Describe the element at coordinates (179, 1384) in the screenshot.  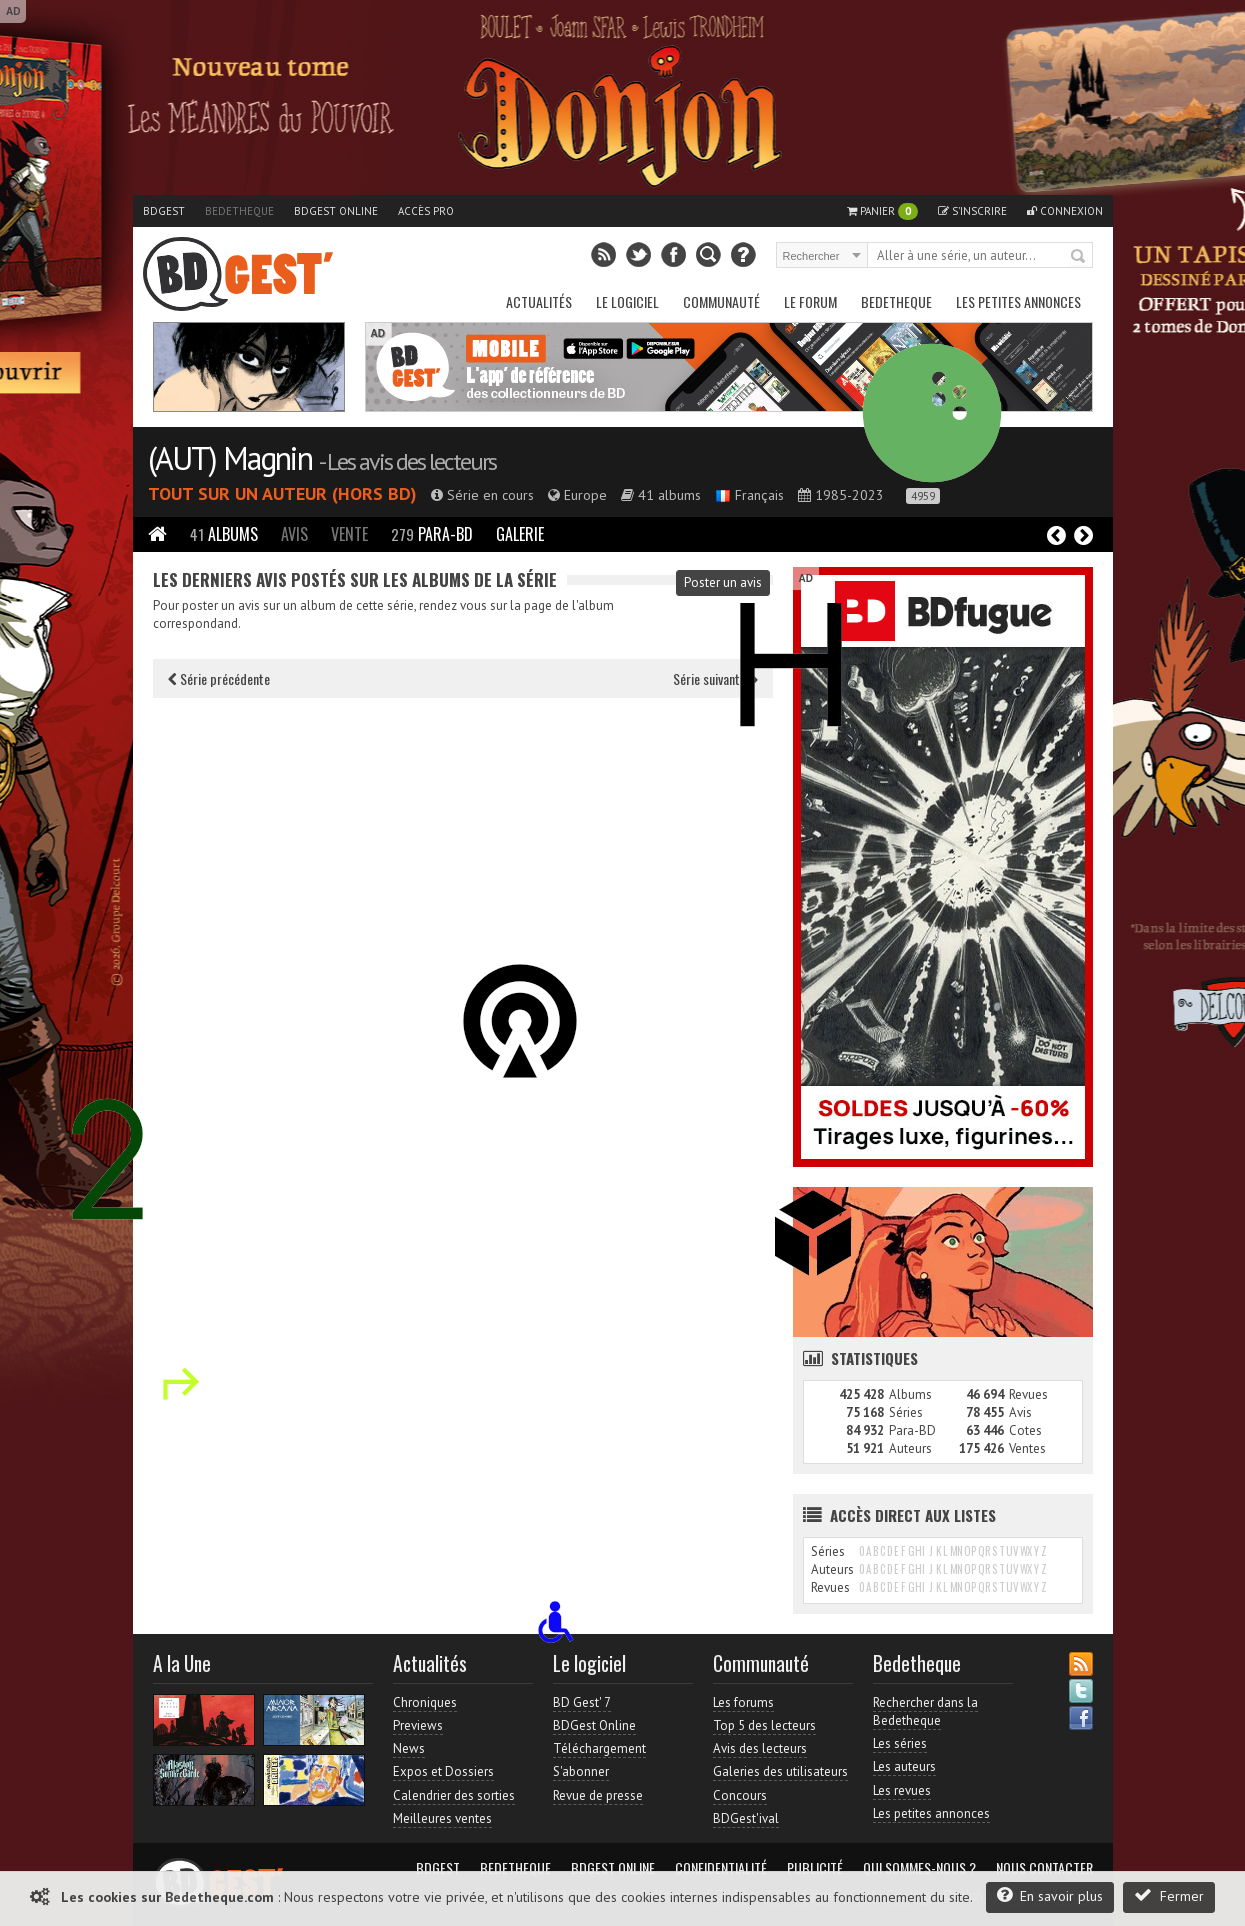
I see `forward or share content` at that location.